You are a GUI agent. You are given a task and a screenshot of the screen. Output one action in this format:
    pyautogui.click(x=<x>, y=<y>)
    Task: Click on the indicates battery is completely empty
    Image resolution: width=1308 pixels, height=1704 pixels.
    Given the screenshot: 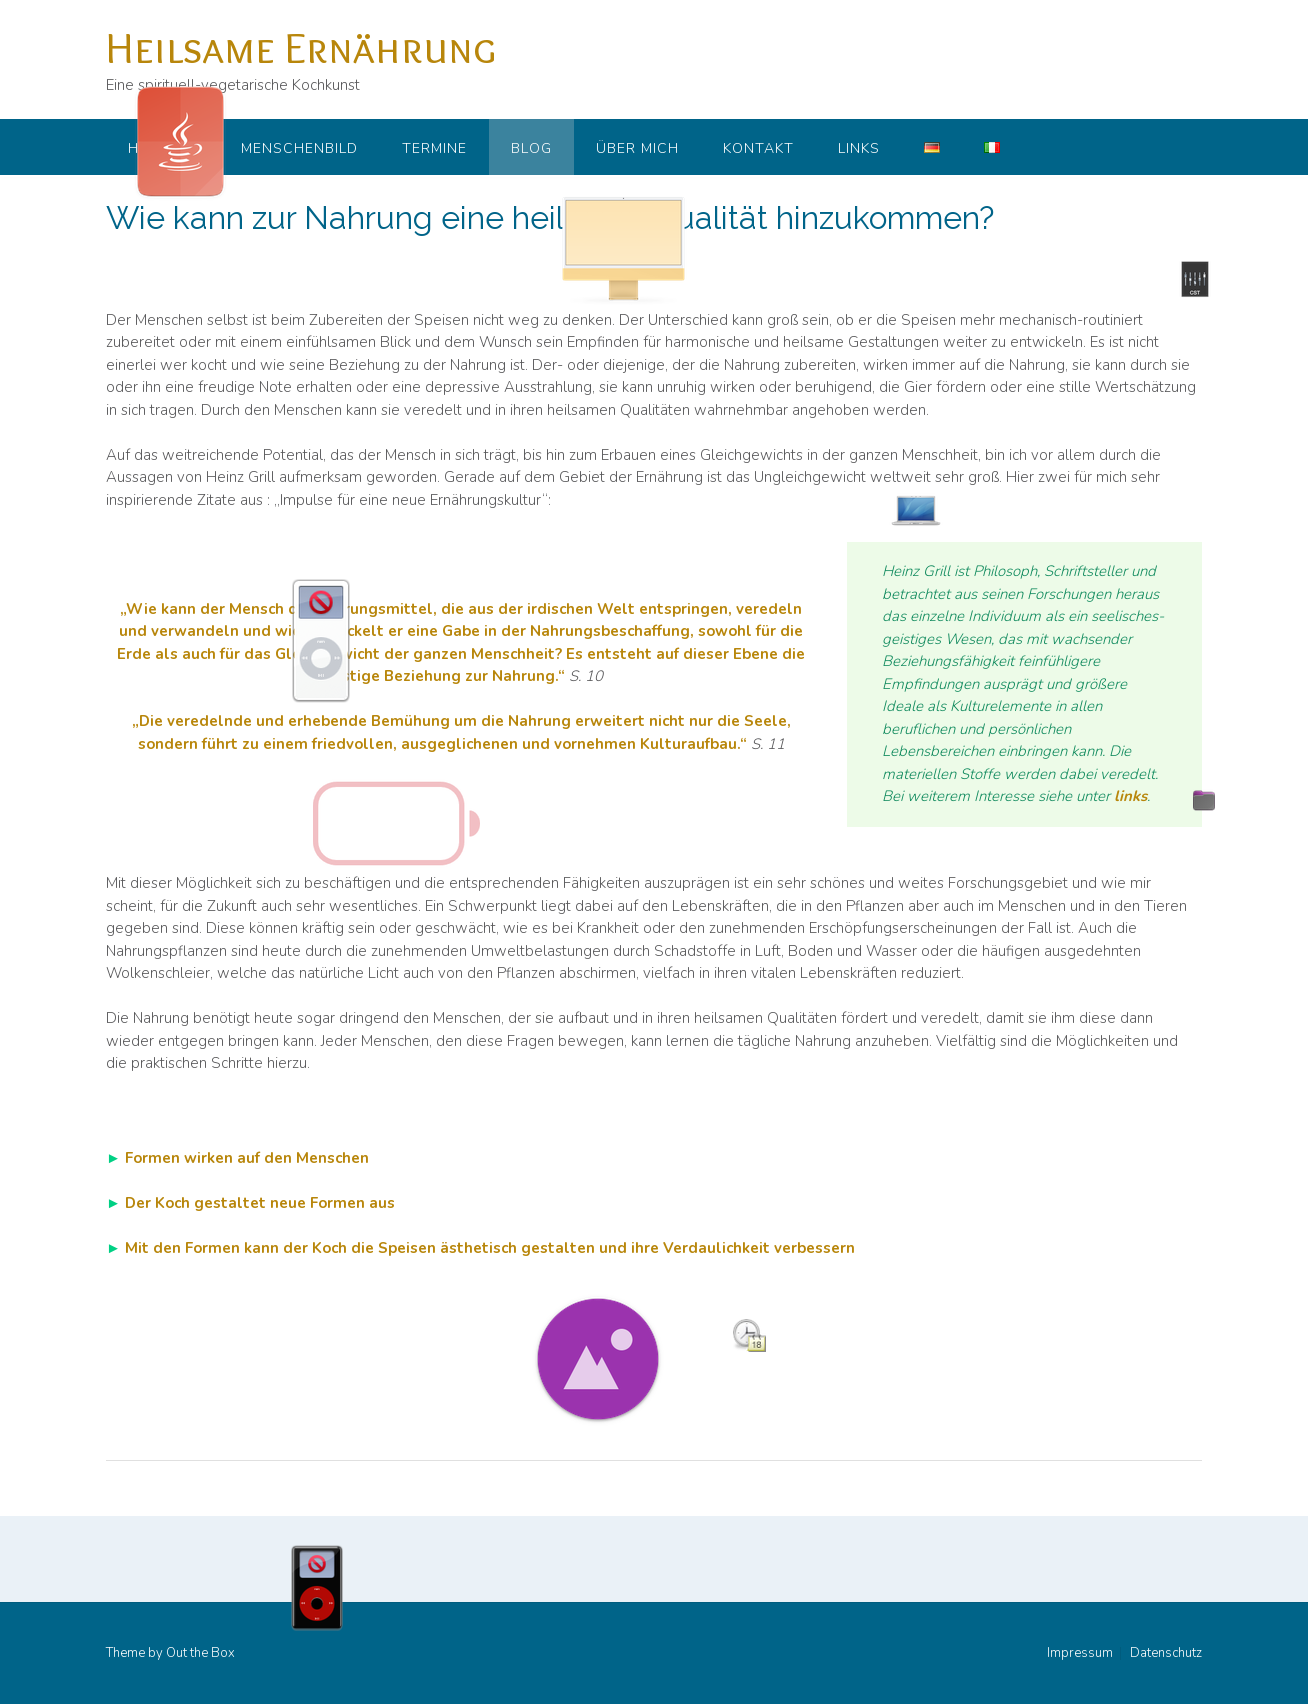 What is the action you would take?
    pyautogui.click(x=396, y=823)
    